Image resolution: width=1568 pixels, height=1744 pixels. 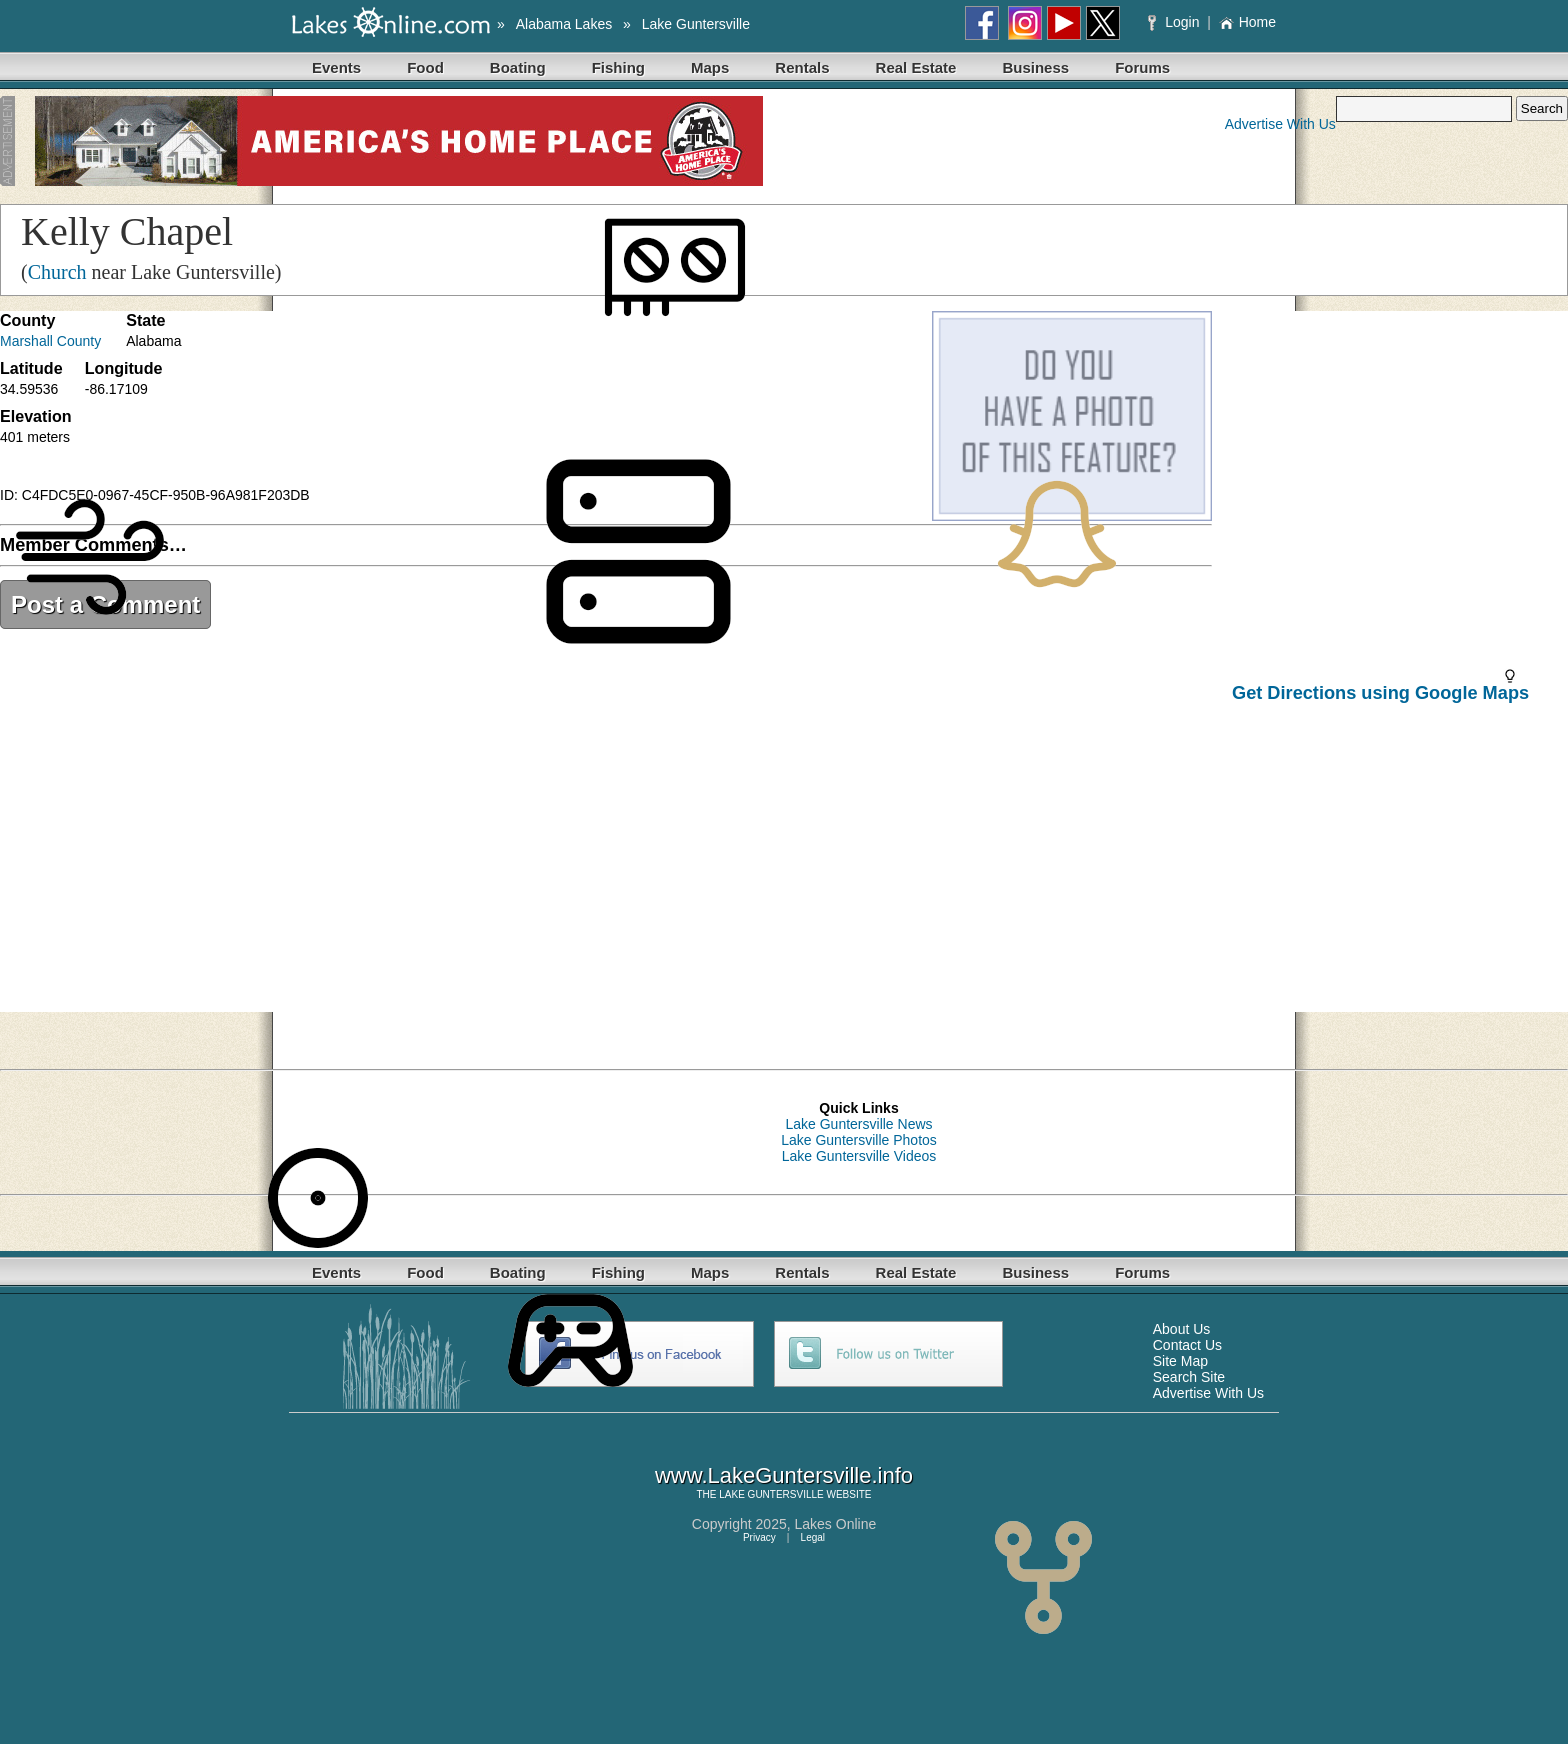 I want to click on access tips or suggestions, so click(x=1510, y=676).